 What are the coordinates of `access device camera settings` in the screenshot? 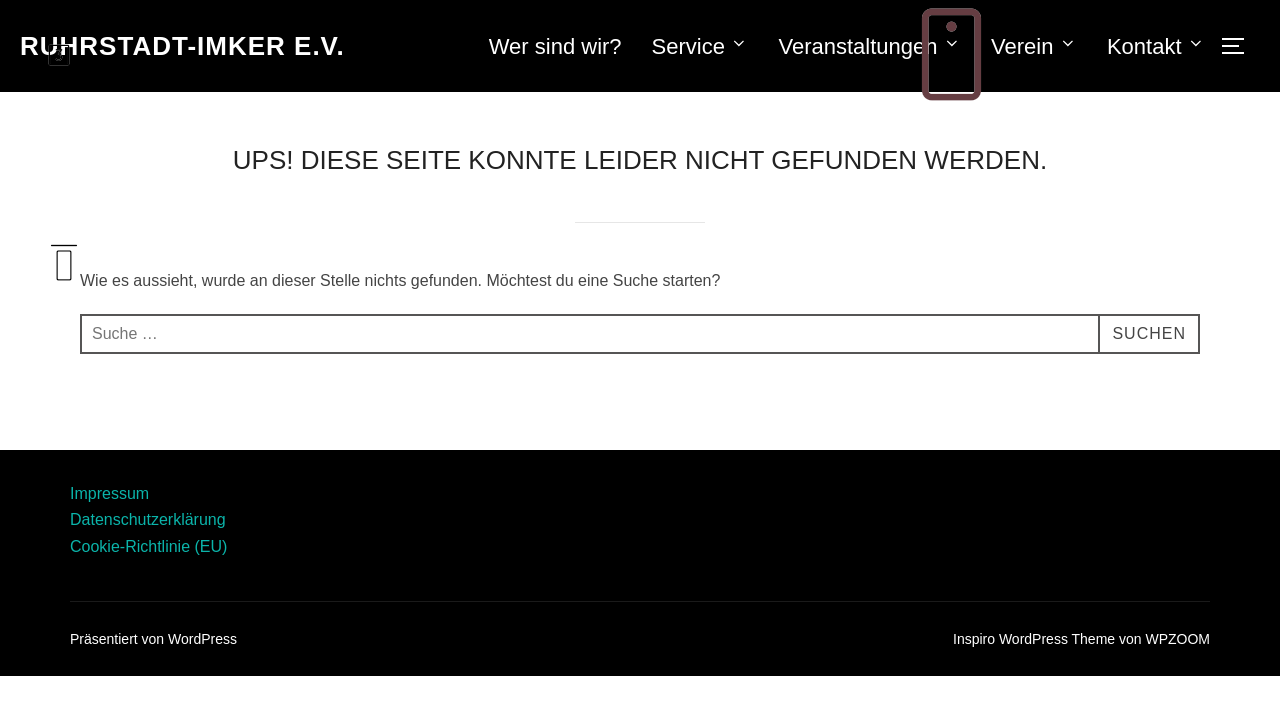 It's located at (951, 54).